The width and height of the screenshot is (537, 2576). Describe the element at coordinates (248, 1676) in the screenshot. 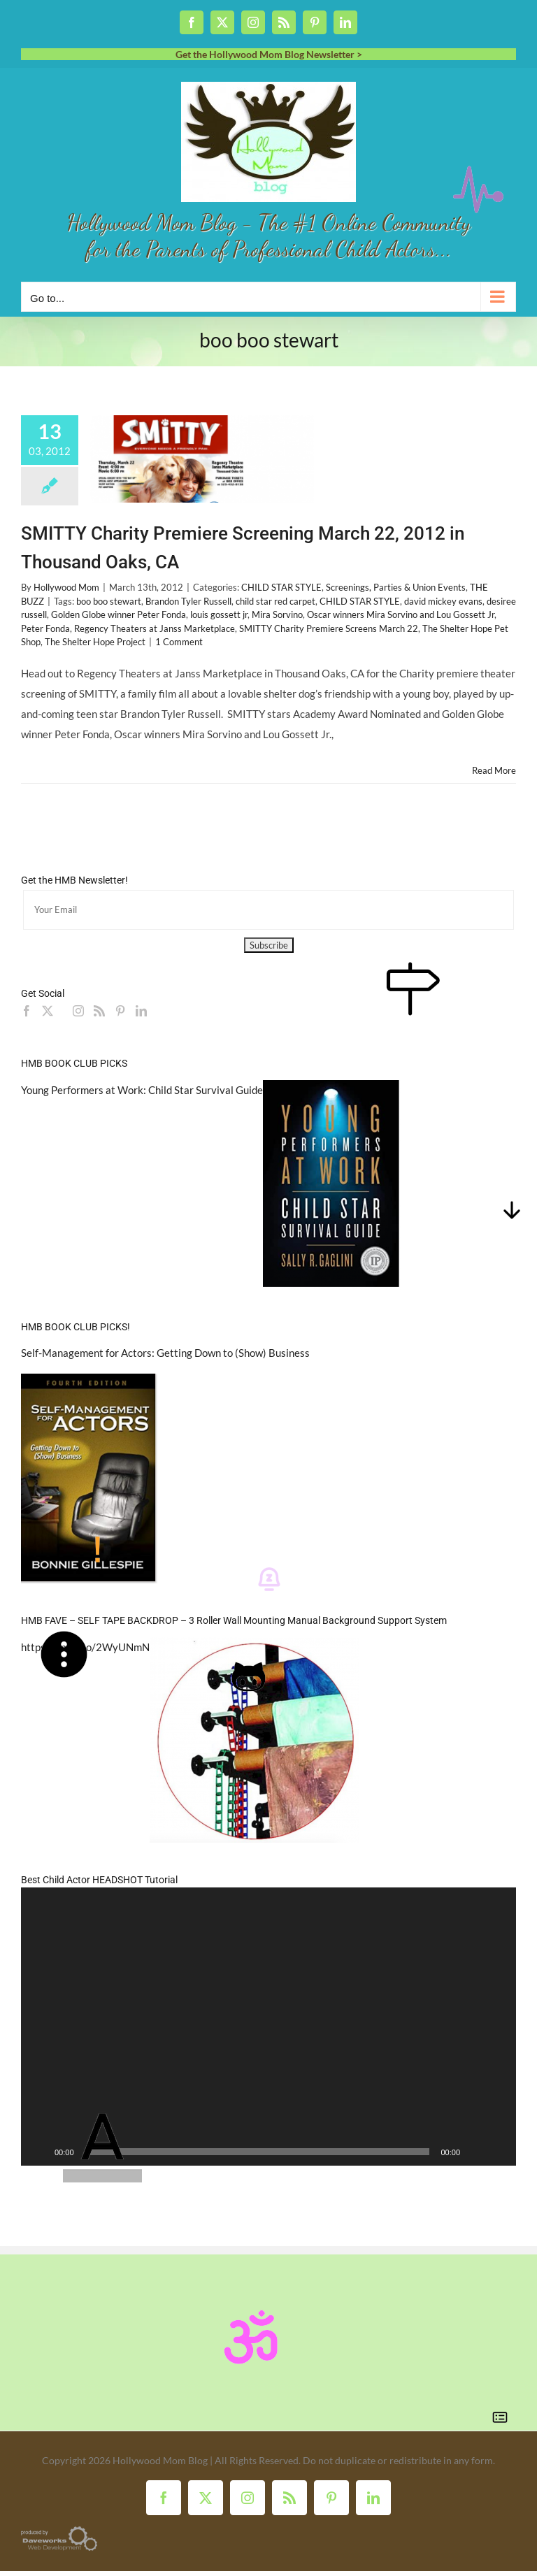

I see `view GitHub profile or repository` at that location.